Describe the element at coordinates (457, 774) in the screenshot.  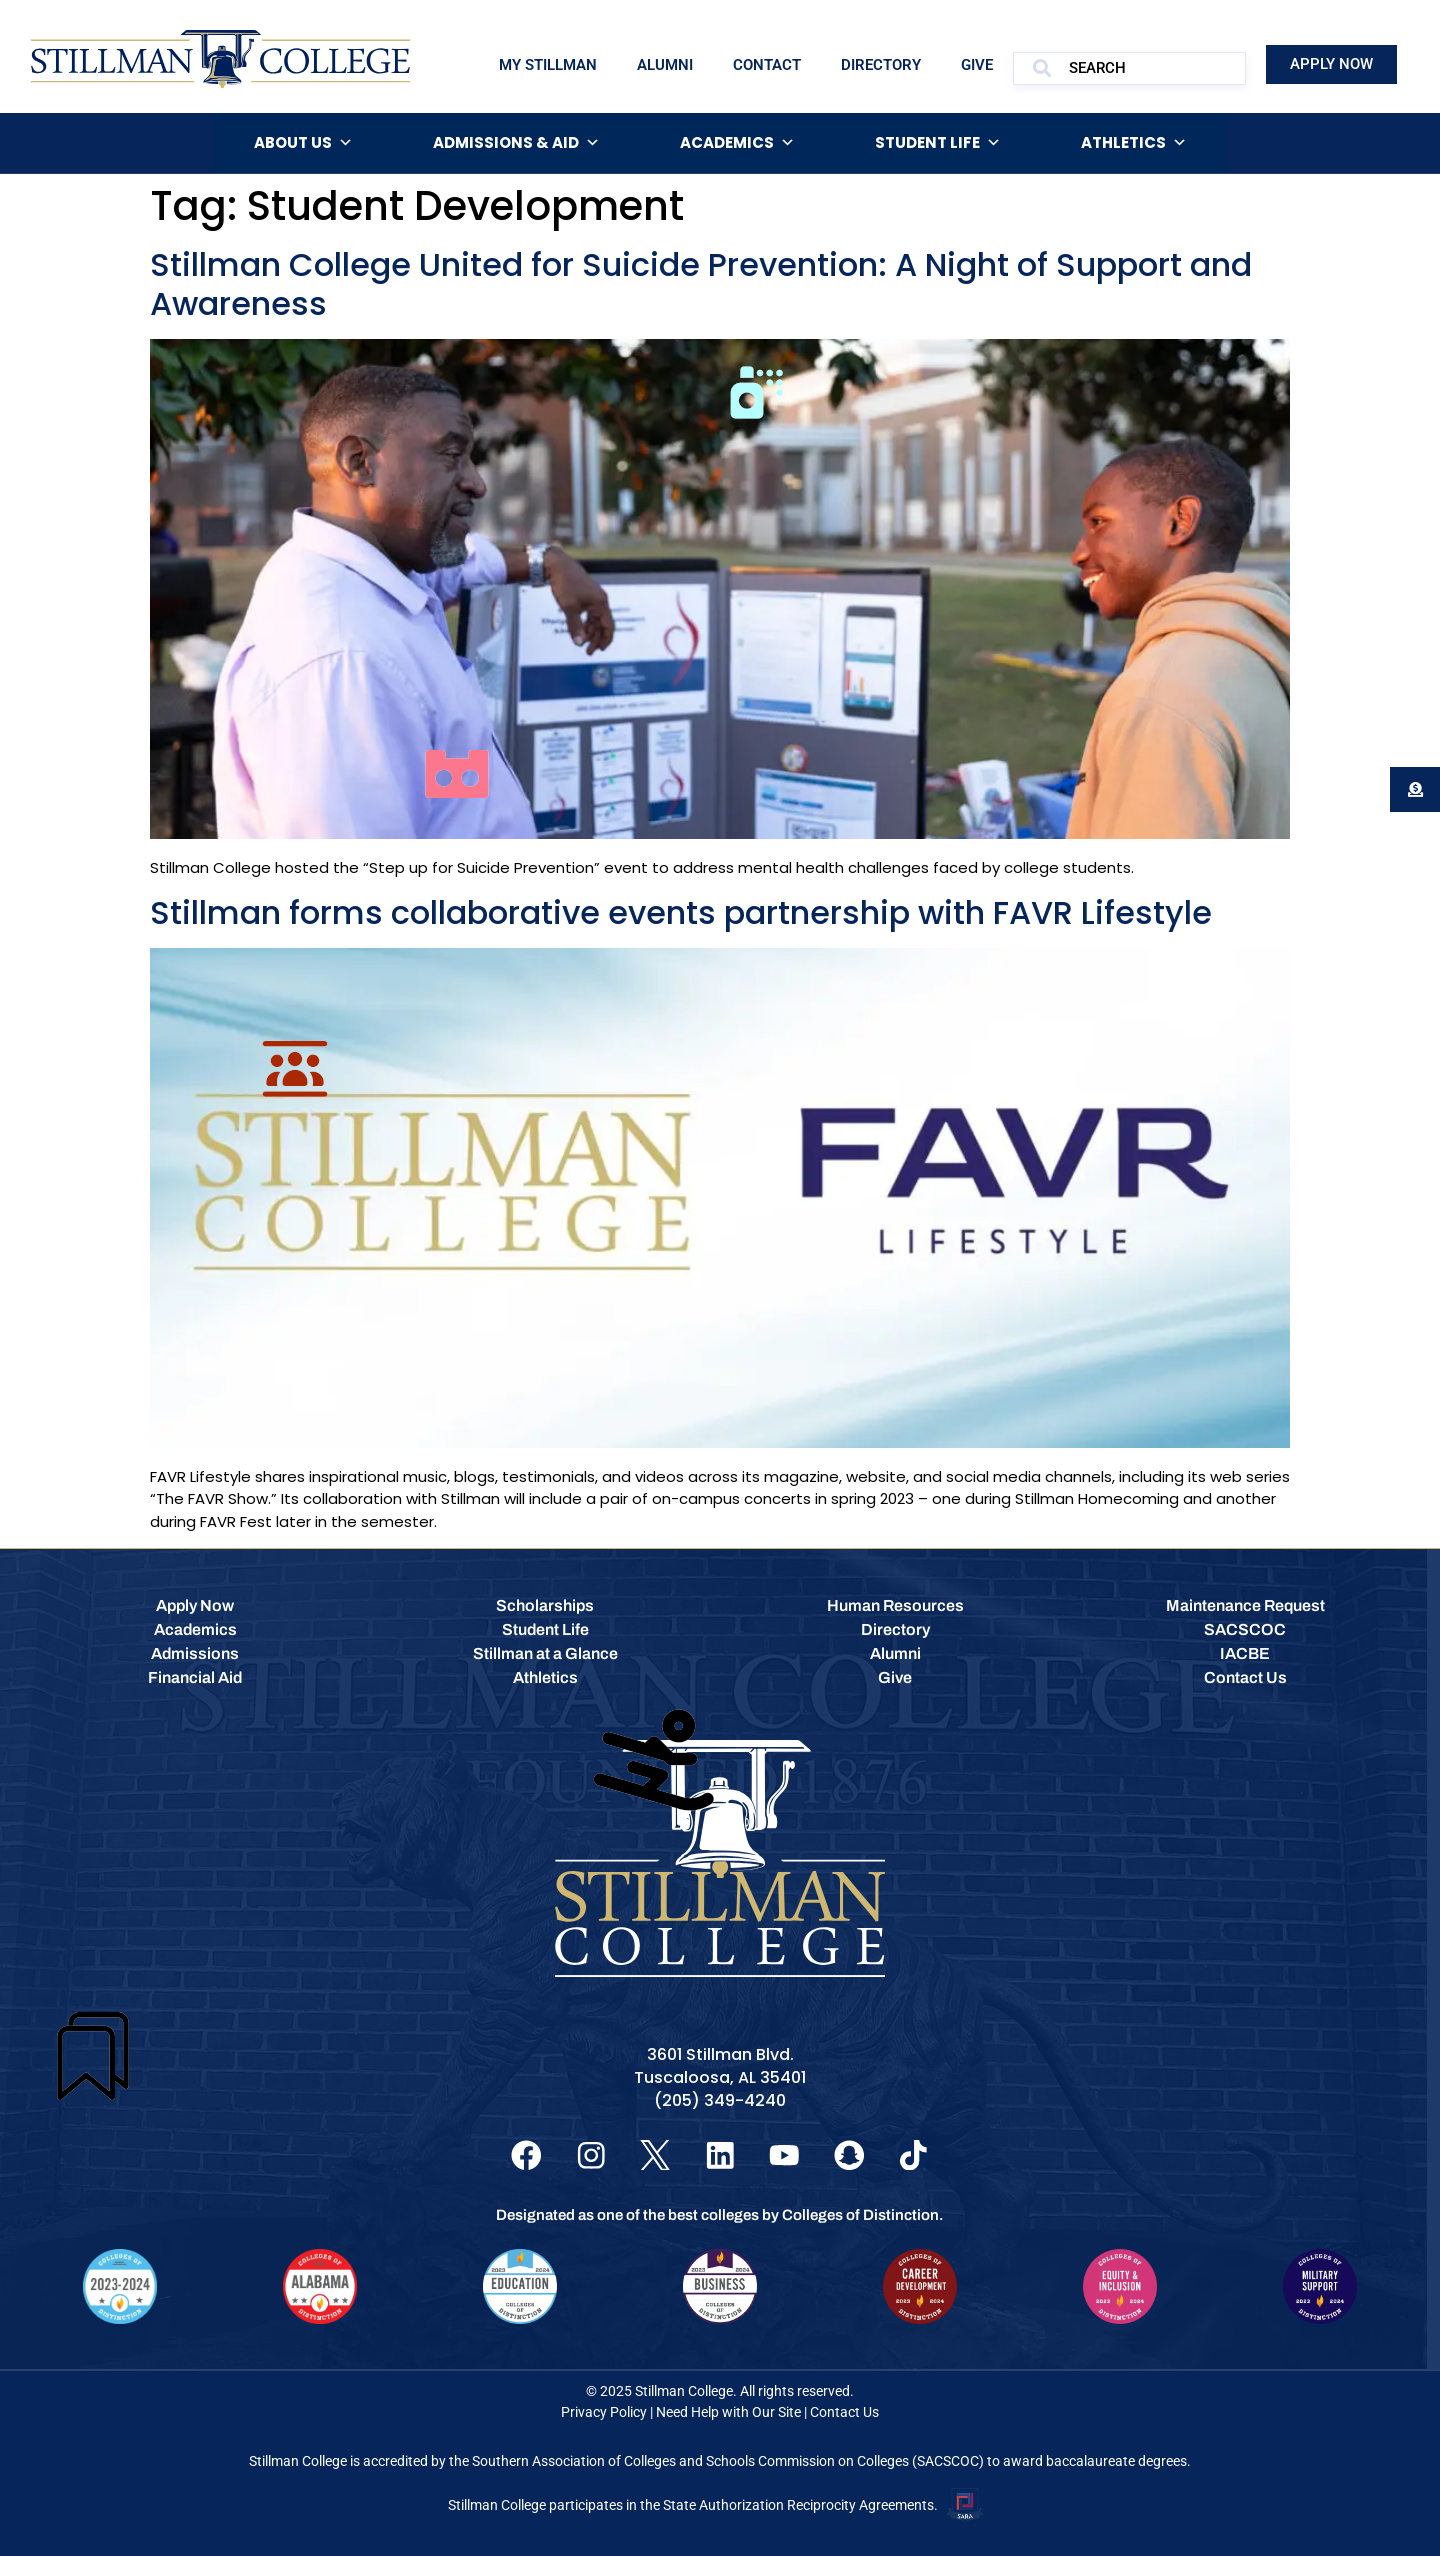
I see `simplybuilt brand logo` at that location.